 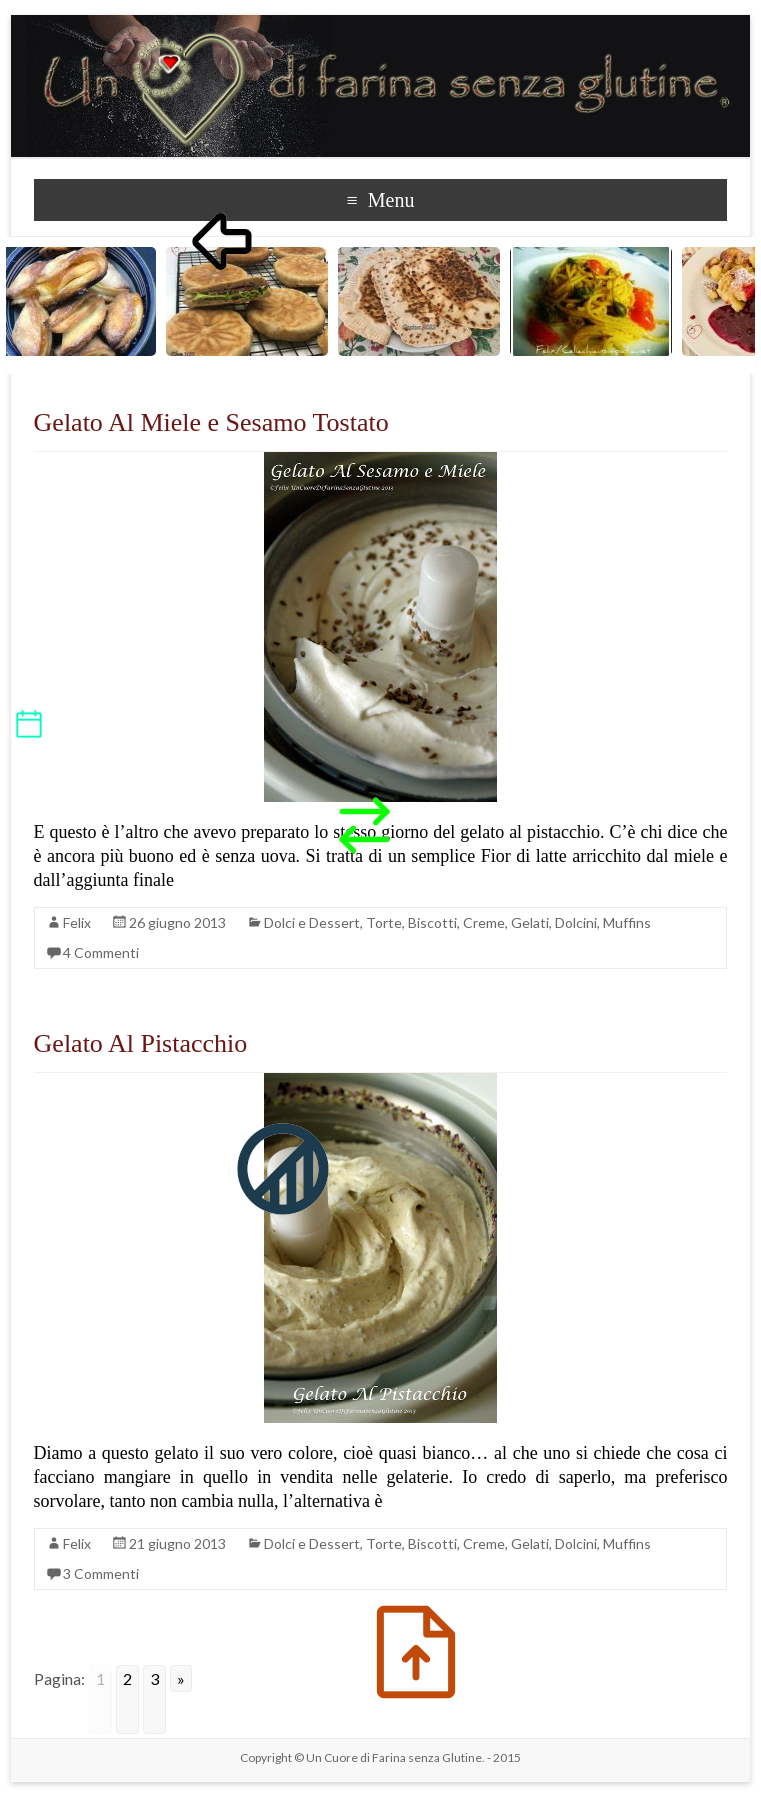 What do you see at coordinates (29, 725) in the screenshot?
I see `view or open calendar` at bounding box center [29, 725].